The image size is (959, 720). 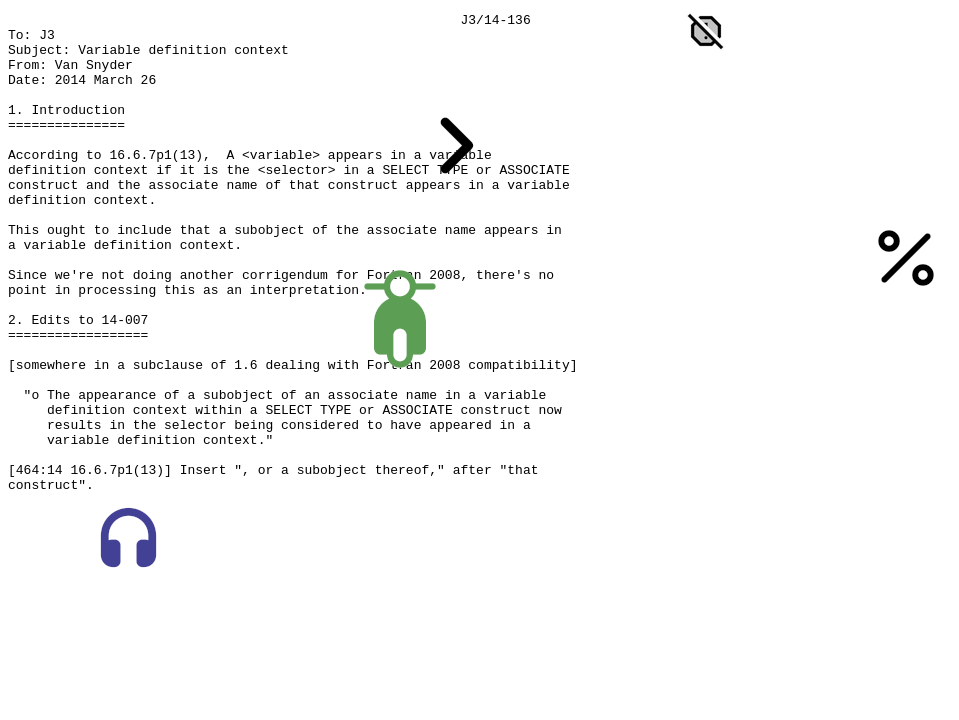 What do you see at coordinates (128, 539) in the screenshot?
I see `access audio or music player` at bounding box center [128, 539].